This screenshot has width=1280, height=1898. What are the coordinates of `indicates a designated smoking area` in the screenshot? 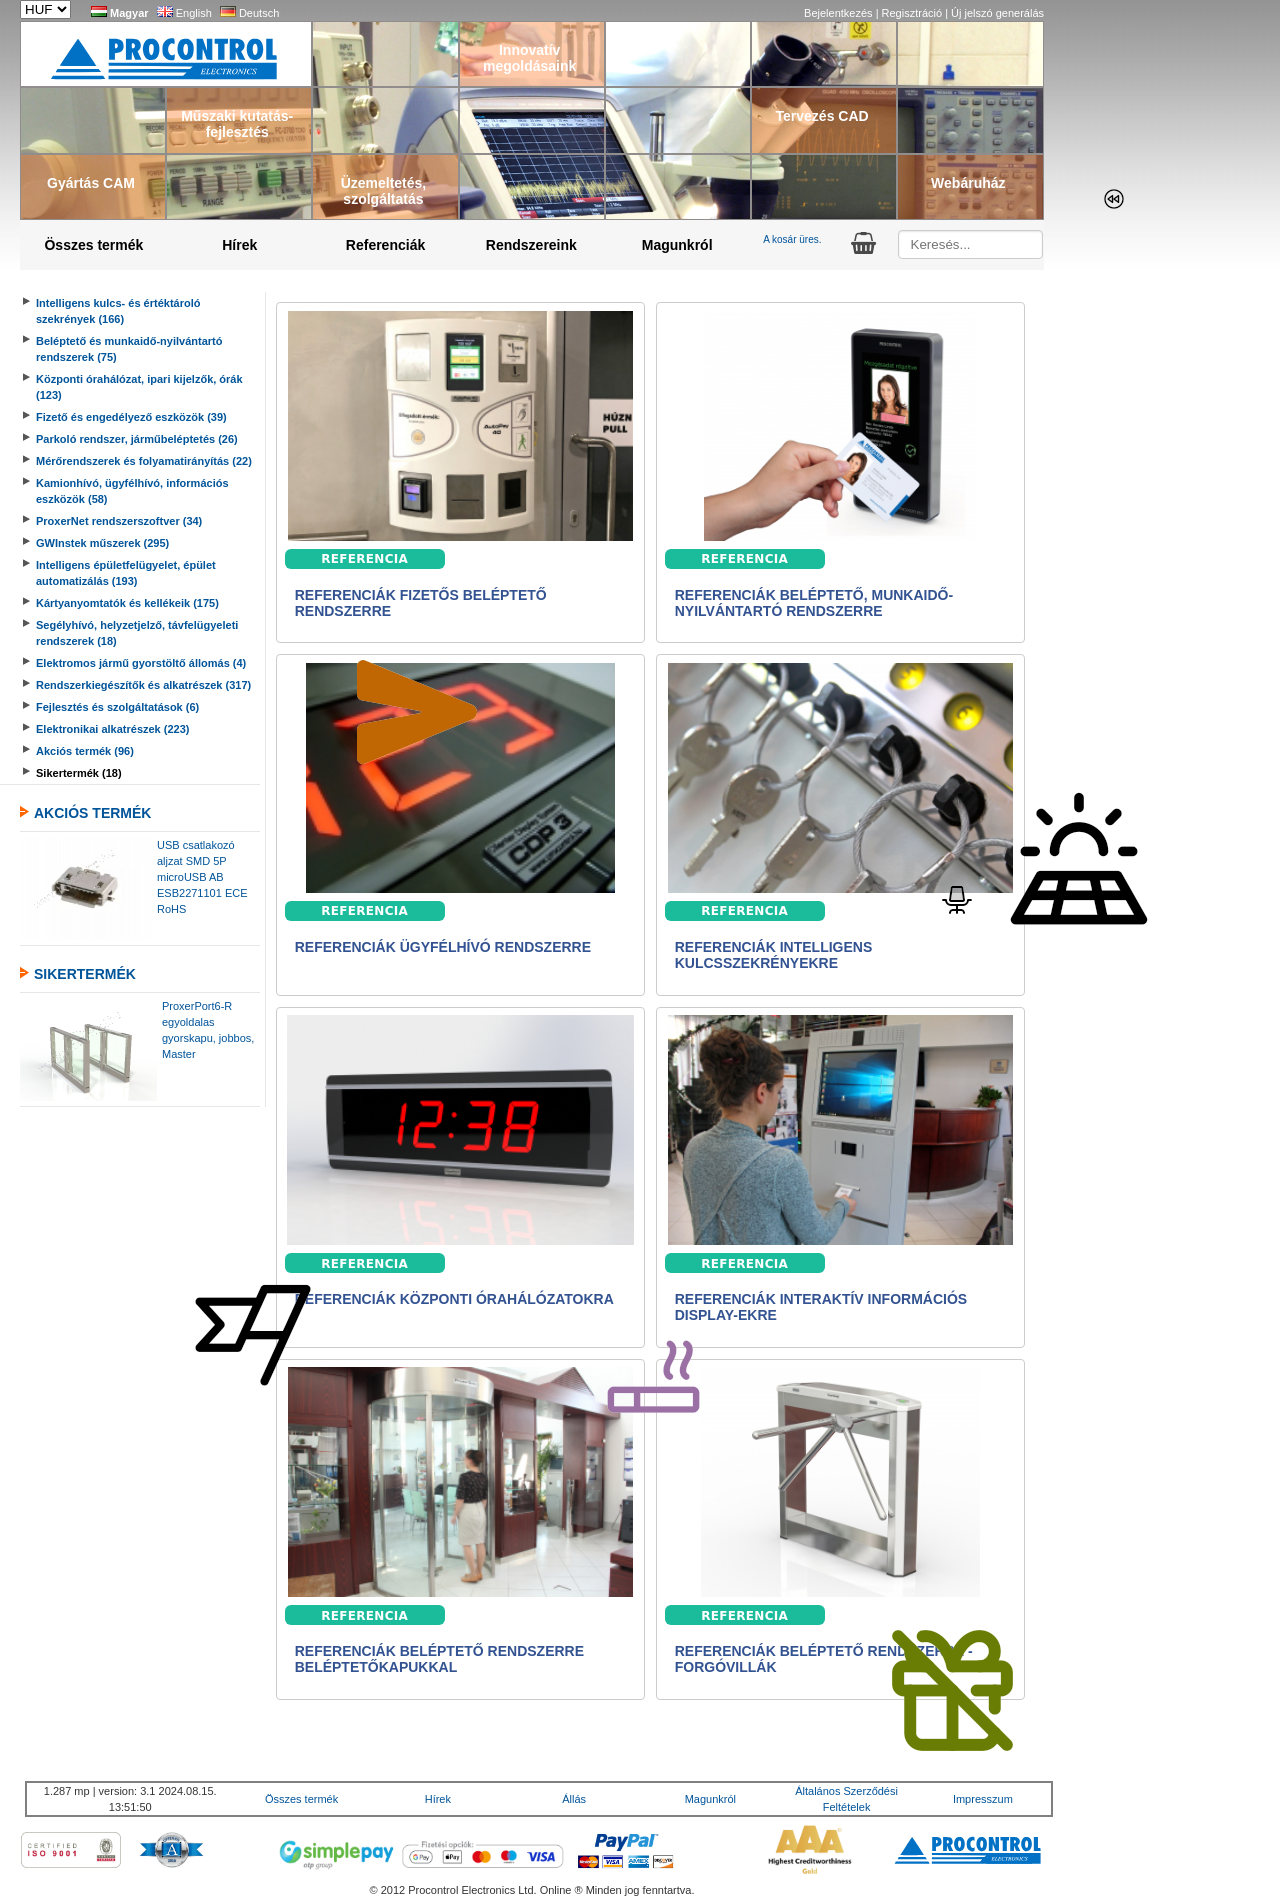 It's located at (653, 1386).